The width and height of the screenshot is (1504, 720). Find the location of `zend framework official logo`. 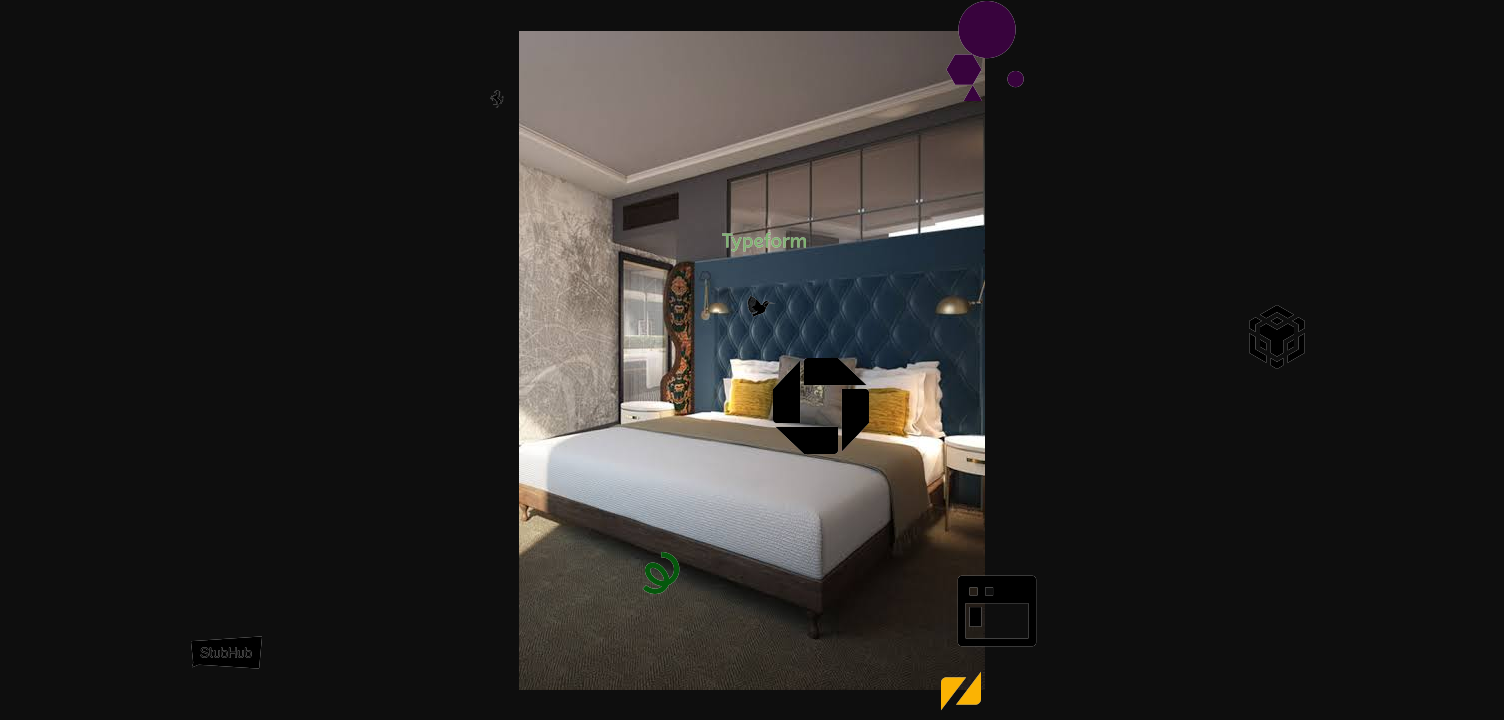

zend framework official logo is located at coordinates (961, 691).